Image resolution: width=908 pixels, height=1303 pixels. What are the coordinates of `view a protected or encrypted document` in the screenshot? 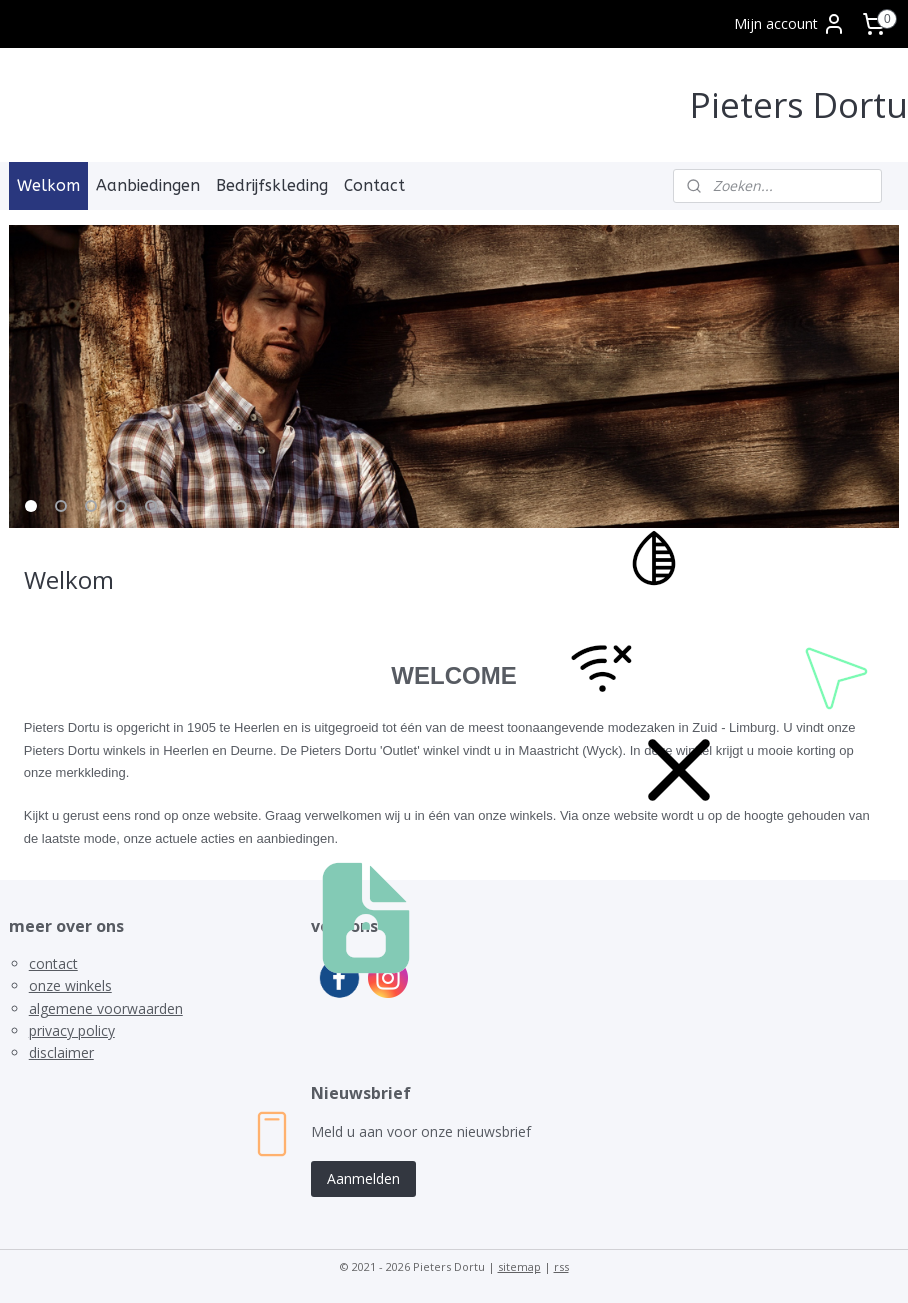 It's located at (366, 918).